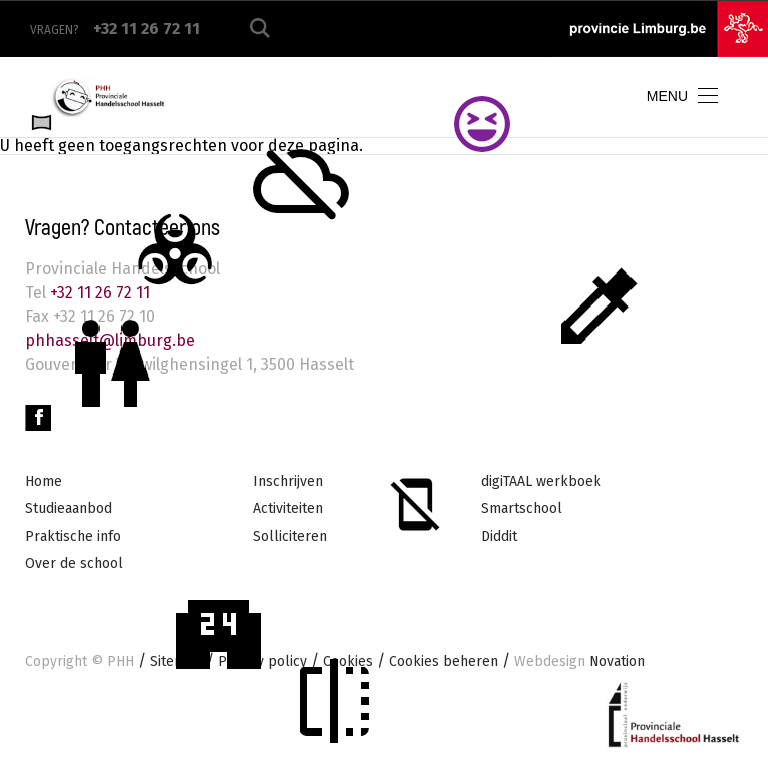 This screenshot has width=768, height=777. What do you see at coordinates (218, 634) in the screenshot?
I see `find nearby convenience stores` at bounding box center [218, 634].